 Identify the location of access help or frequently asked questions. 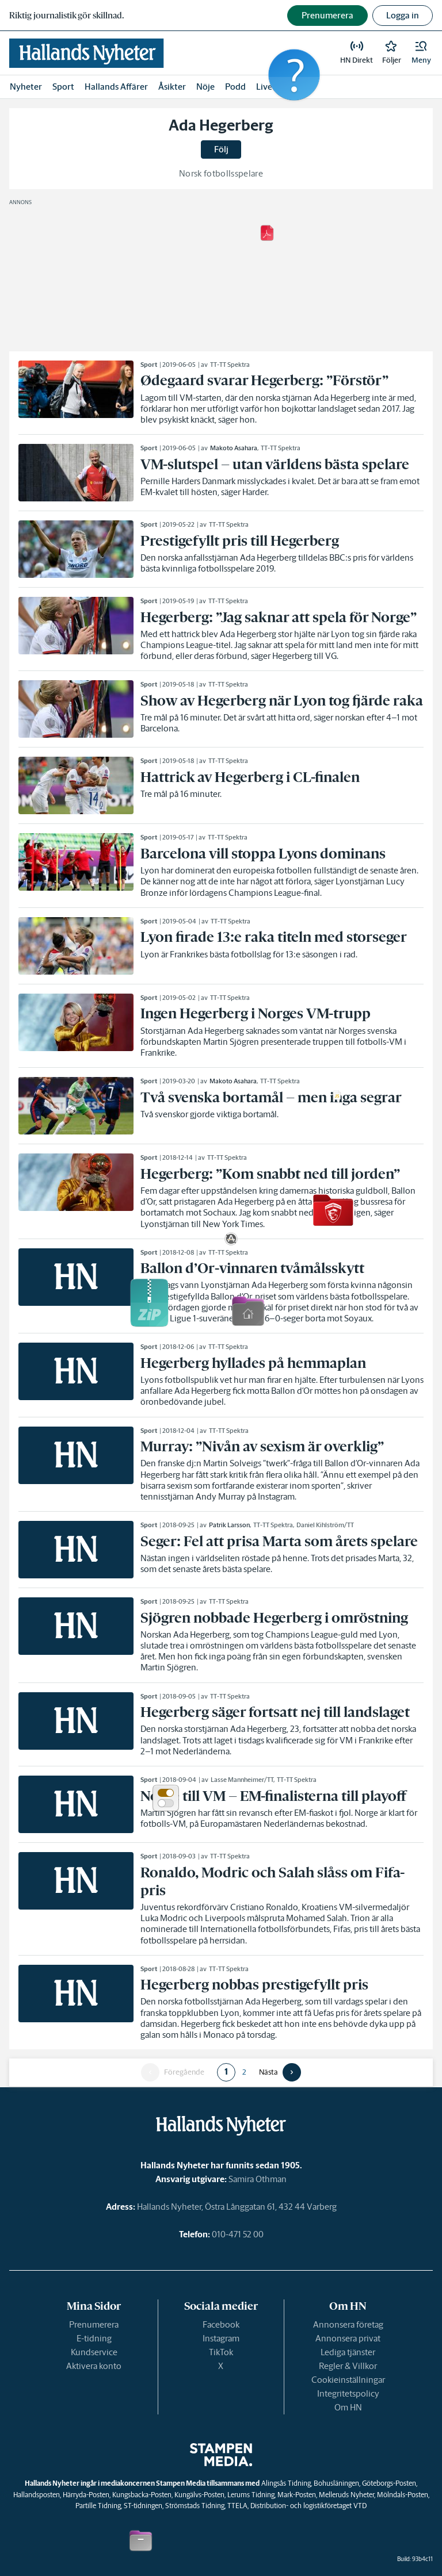
(294, 75).